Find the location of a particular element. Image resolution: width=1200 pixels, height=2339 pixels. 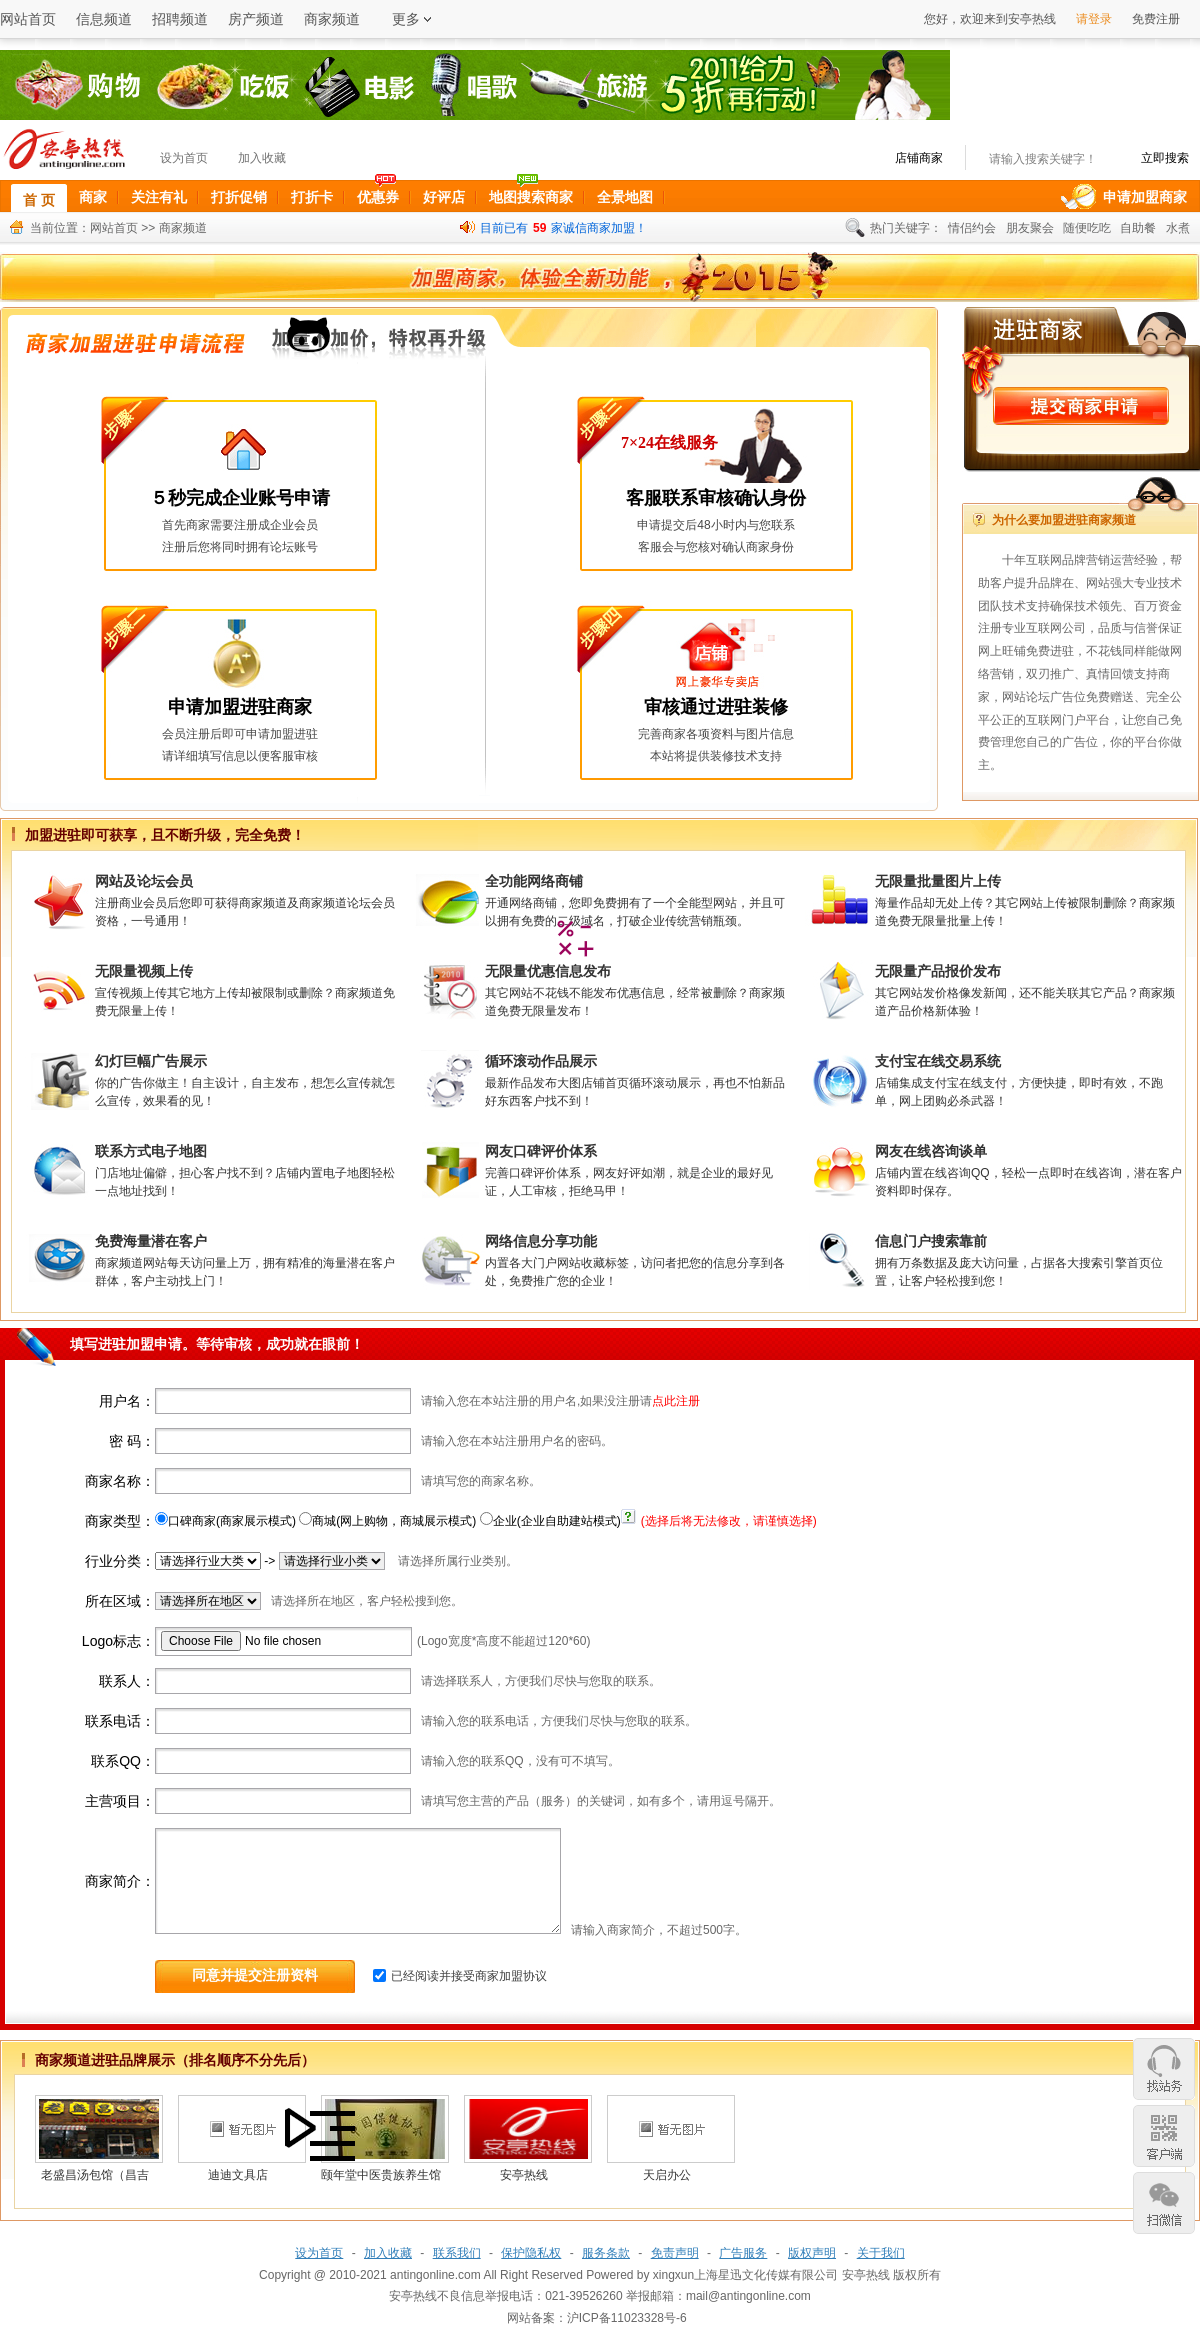

step through code one line at a time during debugging is located at coordinates (320, 2136).